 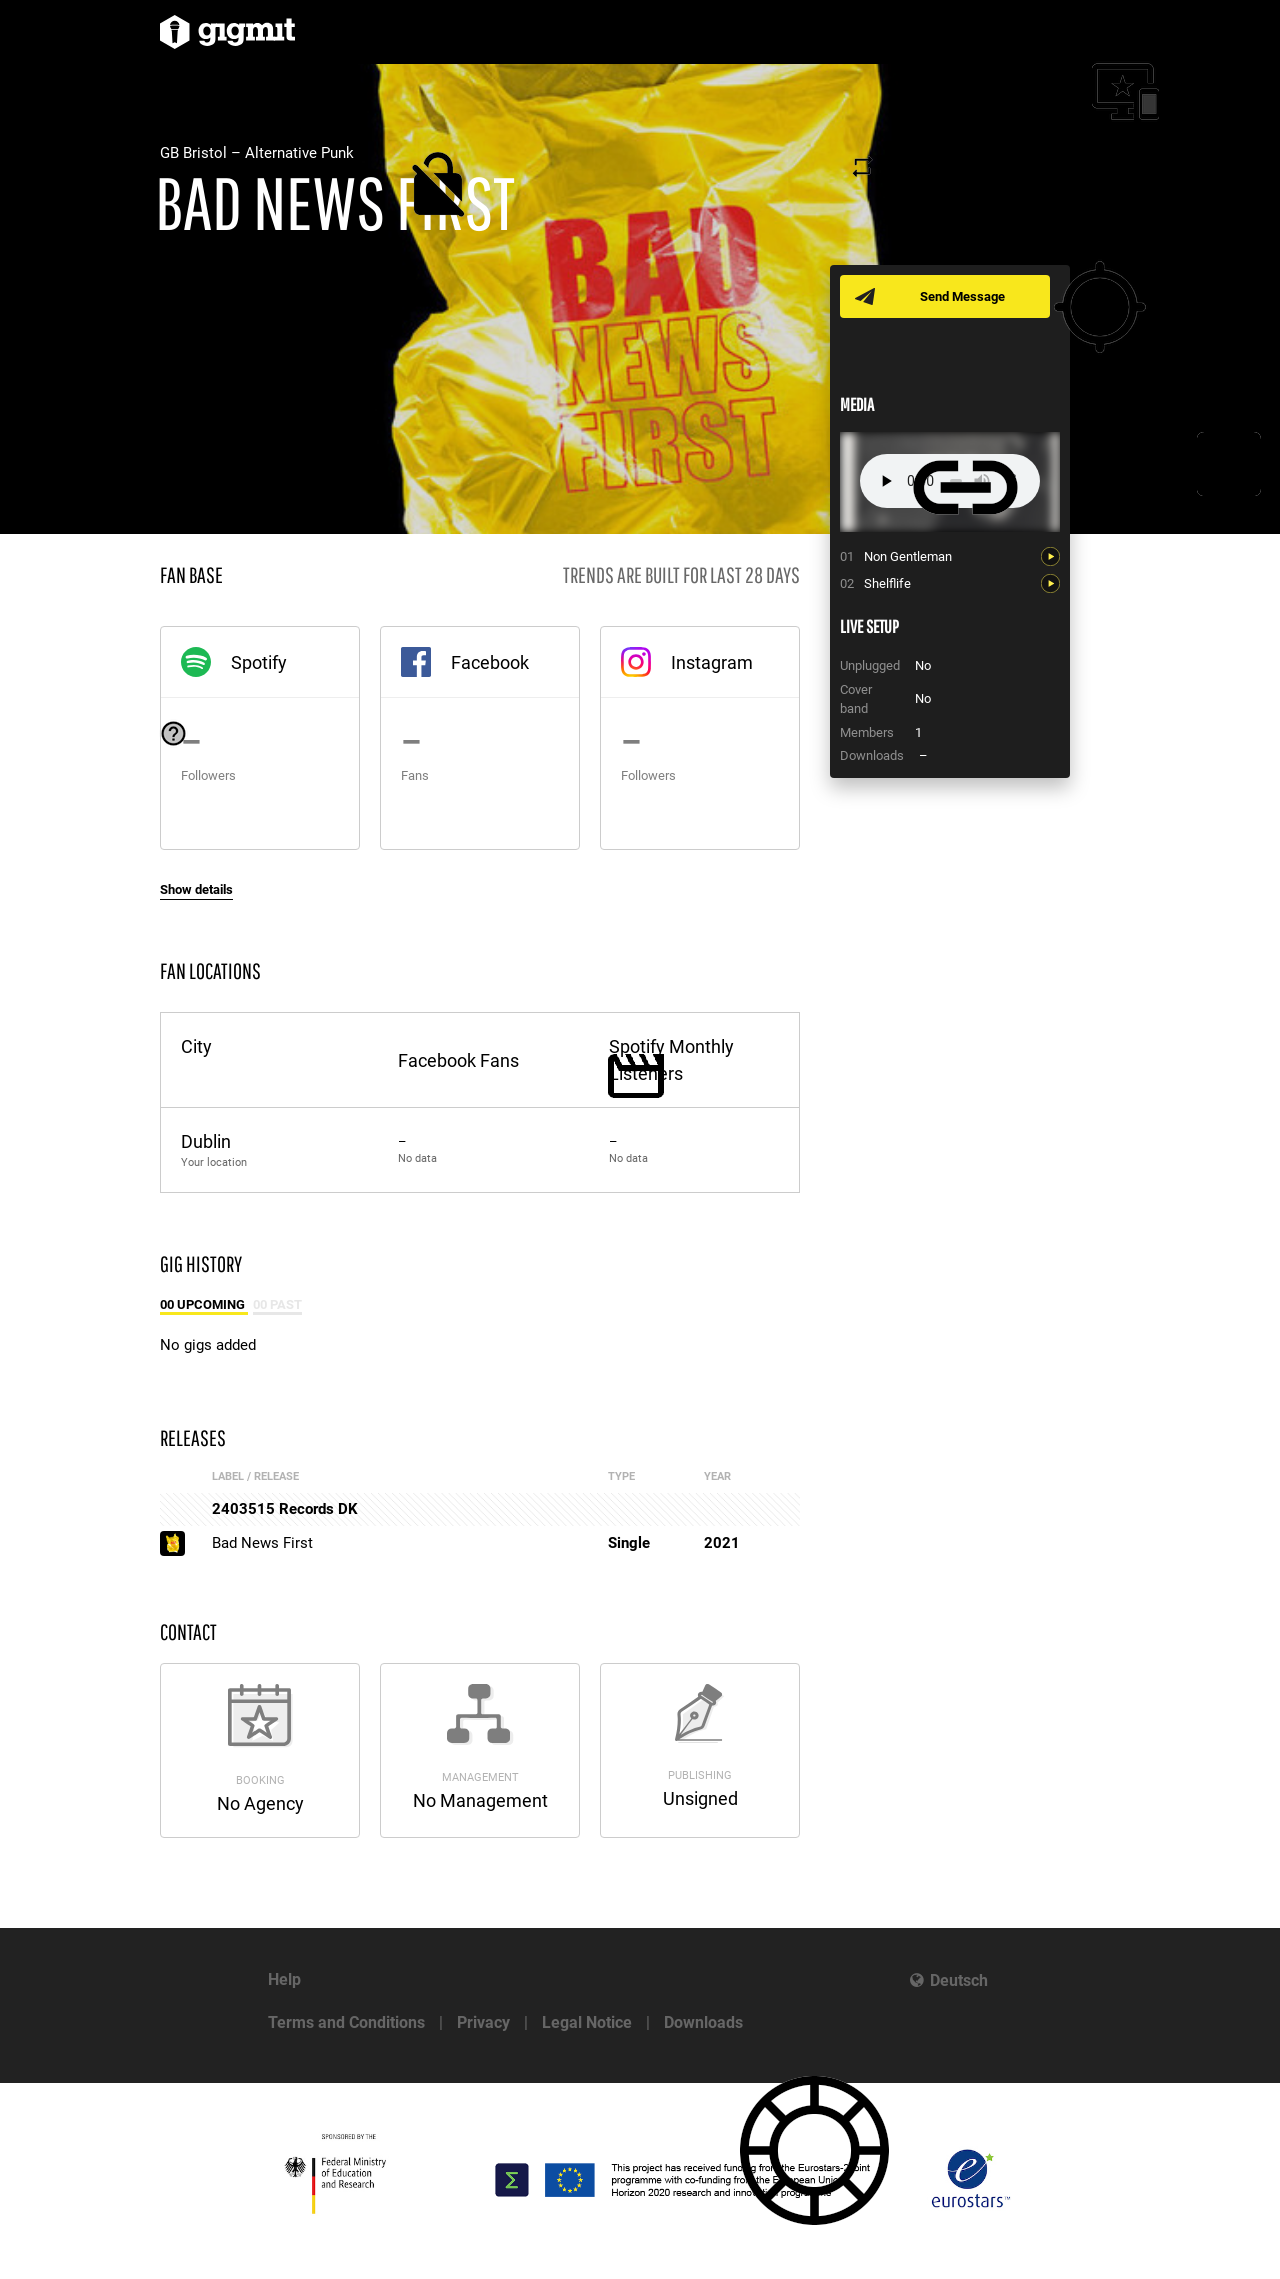 What do you see at coordinates (438, 185) in the screenshot?
I see `indicates an unsecured or unencrypted connection` at bounding box center [438, 185].